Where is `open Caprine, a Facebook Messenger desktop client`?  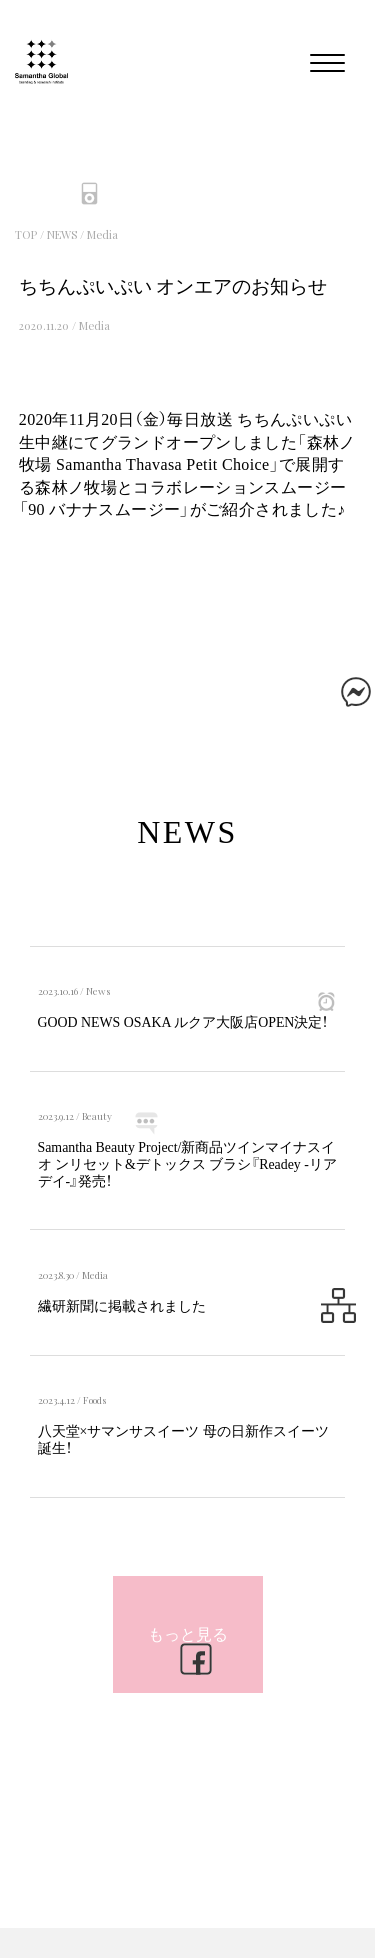
open Caprine, a Facebook Messenger desktop client is located at coordinates (356, 692).